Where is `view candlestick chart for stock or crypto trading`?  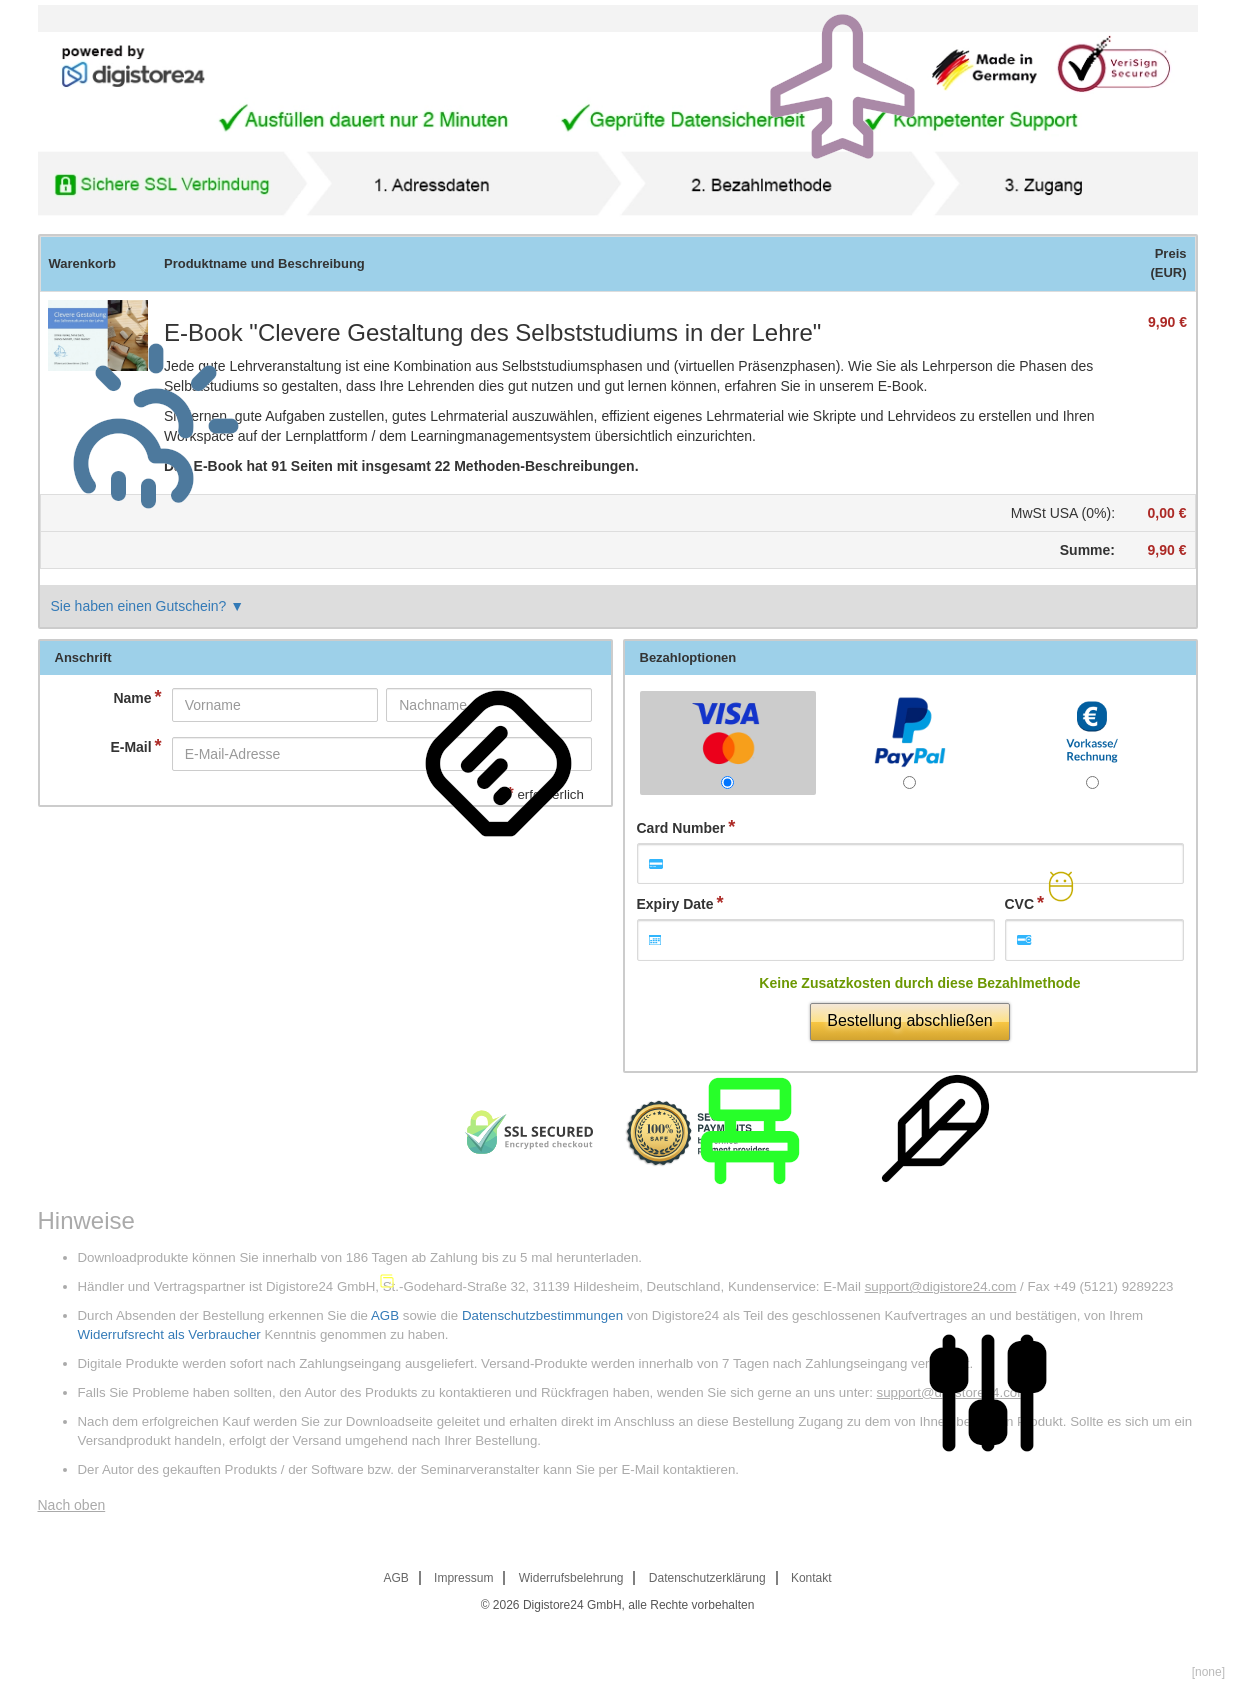 view candlestick chart for stock or crypto trading is located at coordinates (988, 1393).